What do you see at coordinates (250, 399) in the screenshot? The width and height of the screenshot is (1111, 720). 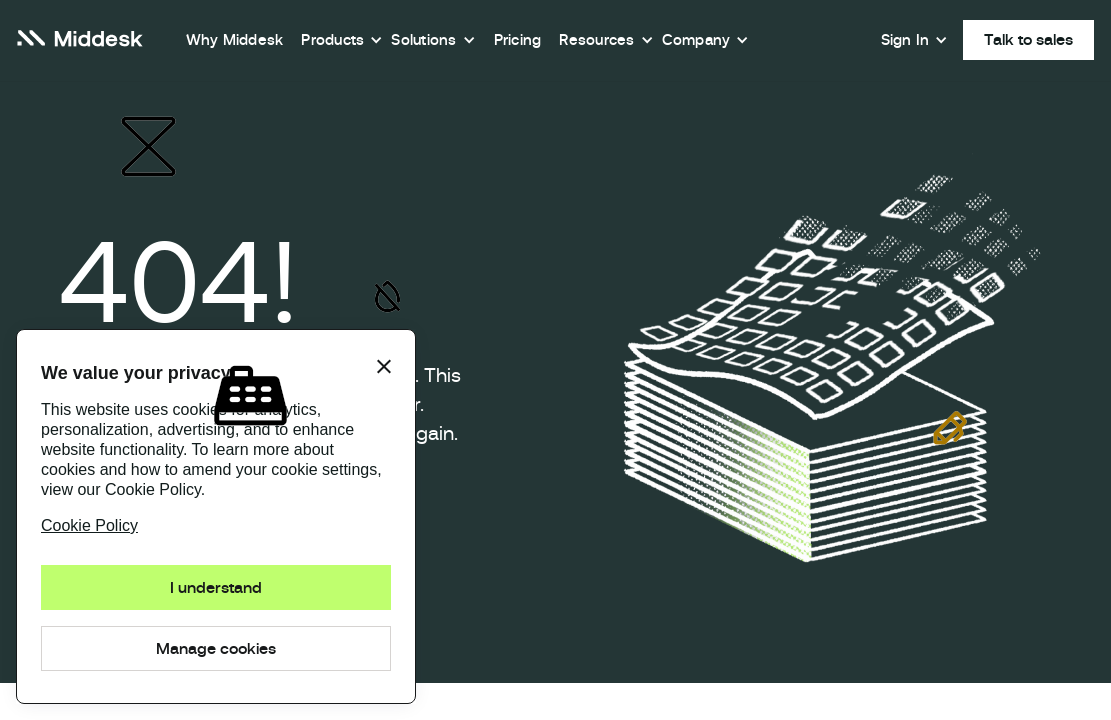 I see `access point of sale system` at bounding box center [250, 399].